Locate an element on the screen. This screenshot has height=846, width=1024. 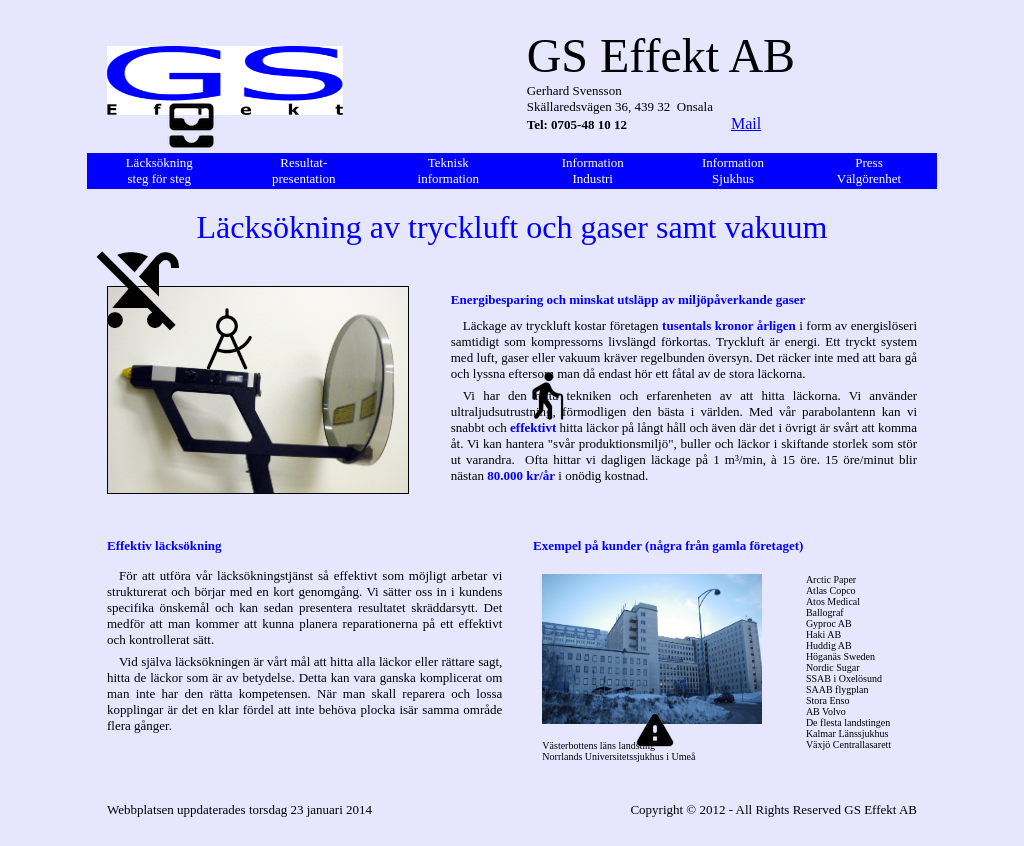
accessibility options for elderly users is located at coordinates (545, 395).